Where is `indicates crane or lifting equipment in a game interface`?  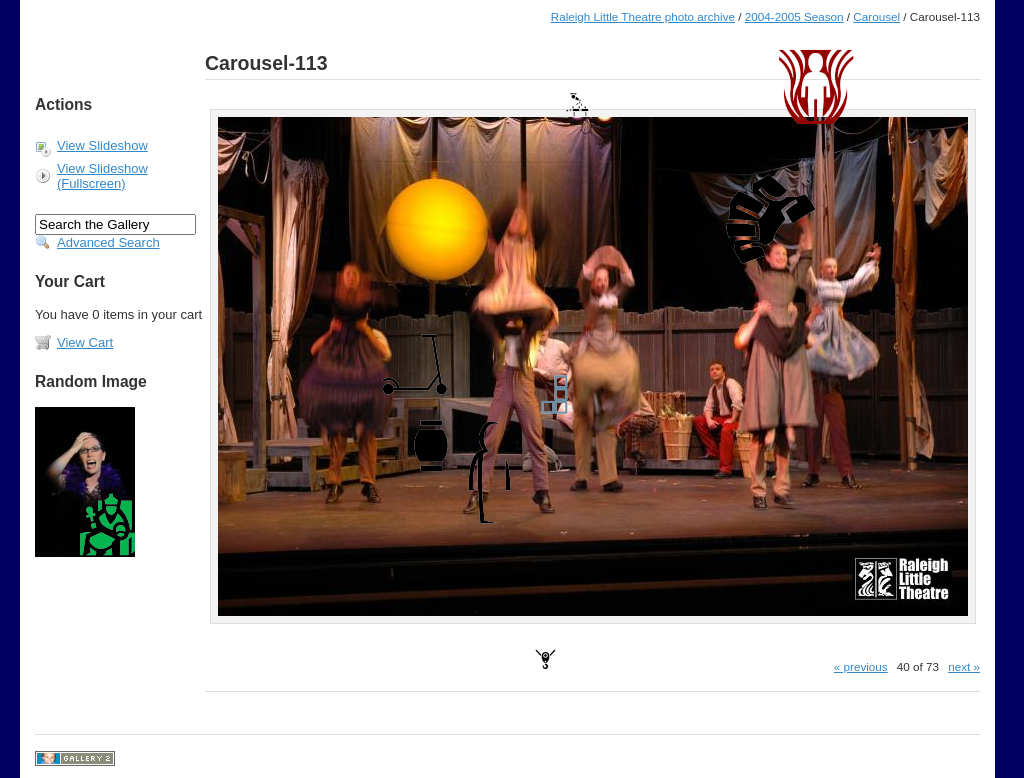
indicates crane or lifting equipment in a game interface is located at coordinates (545, 659).